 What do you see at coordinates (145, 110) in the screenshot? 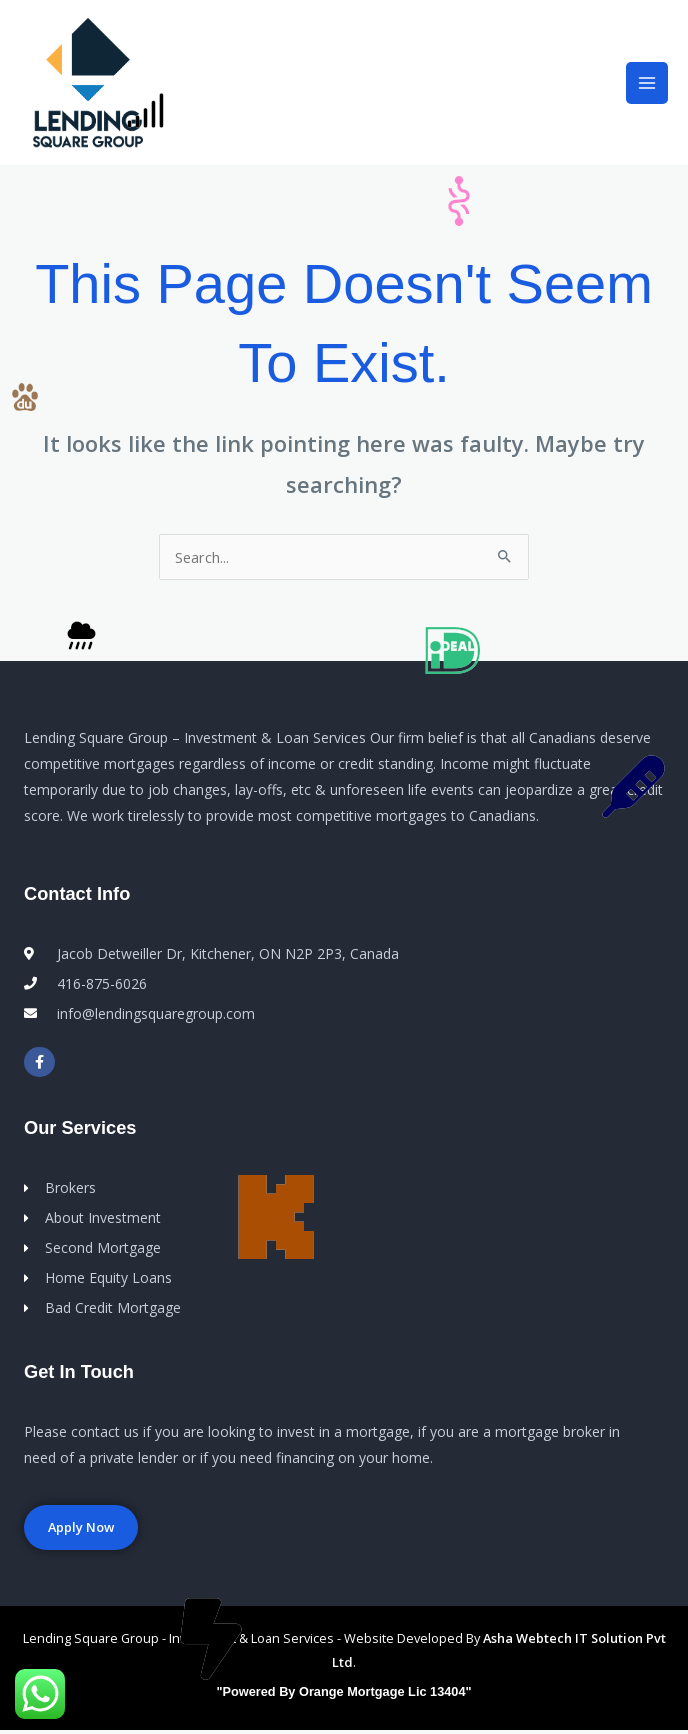
I see `indicates cellular or network signal strength` at bounding box center [145, 110].